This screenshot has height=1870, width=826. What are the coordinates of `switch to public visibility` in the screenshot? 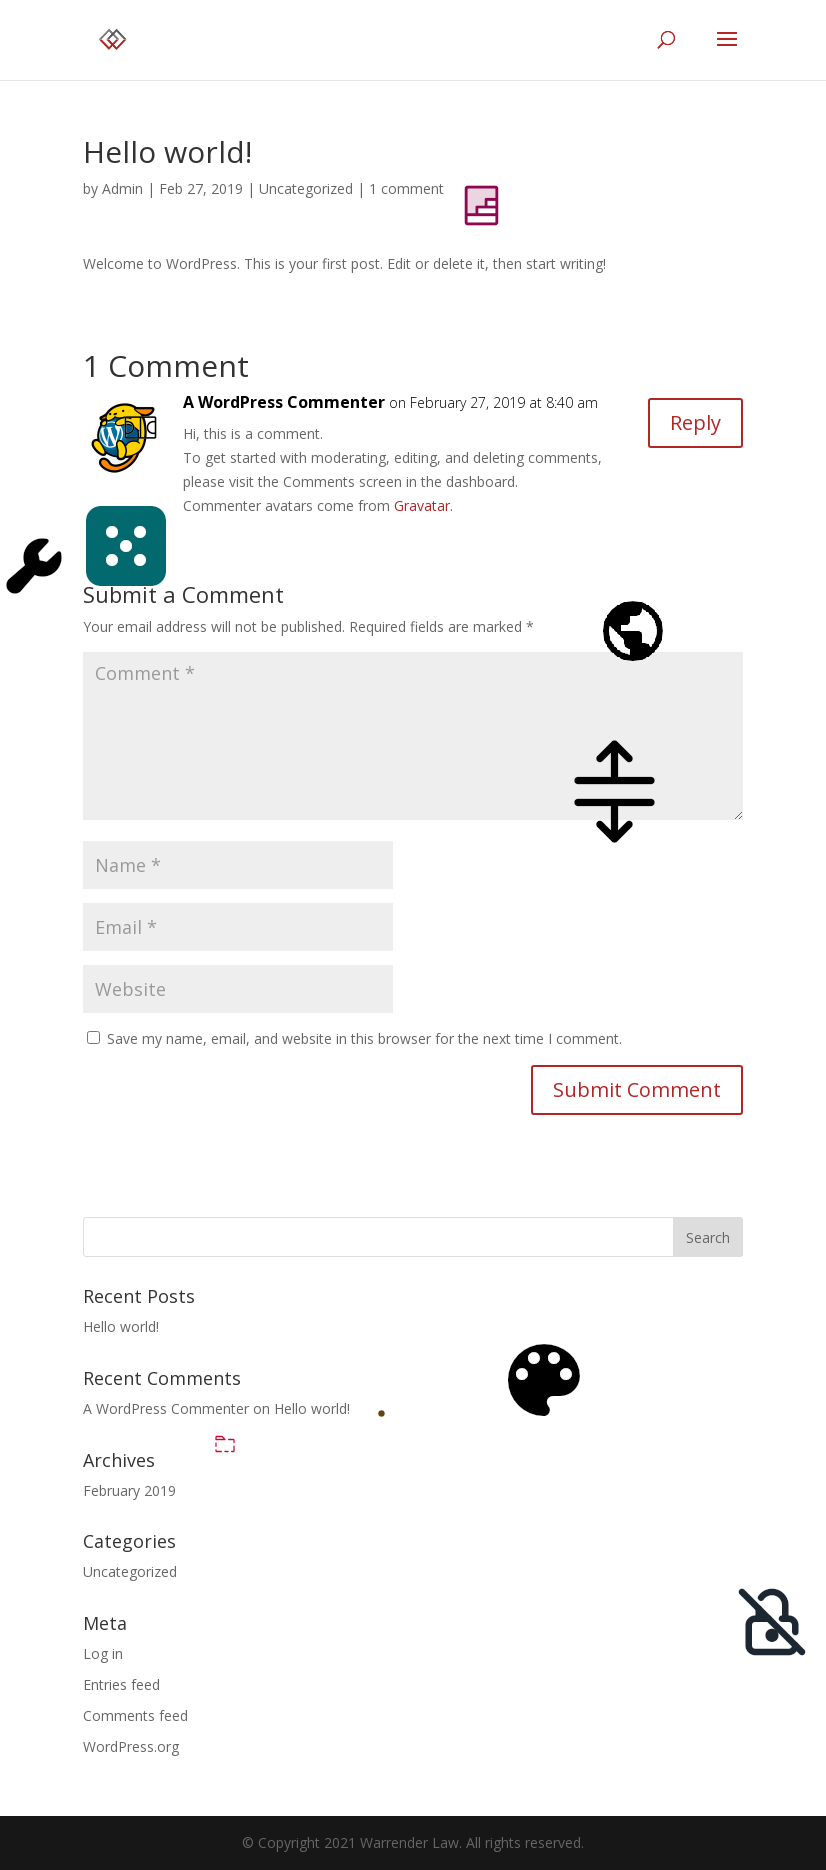 It's located at (633, 631).